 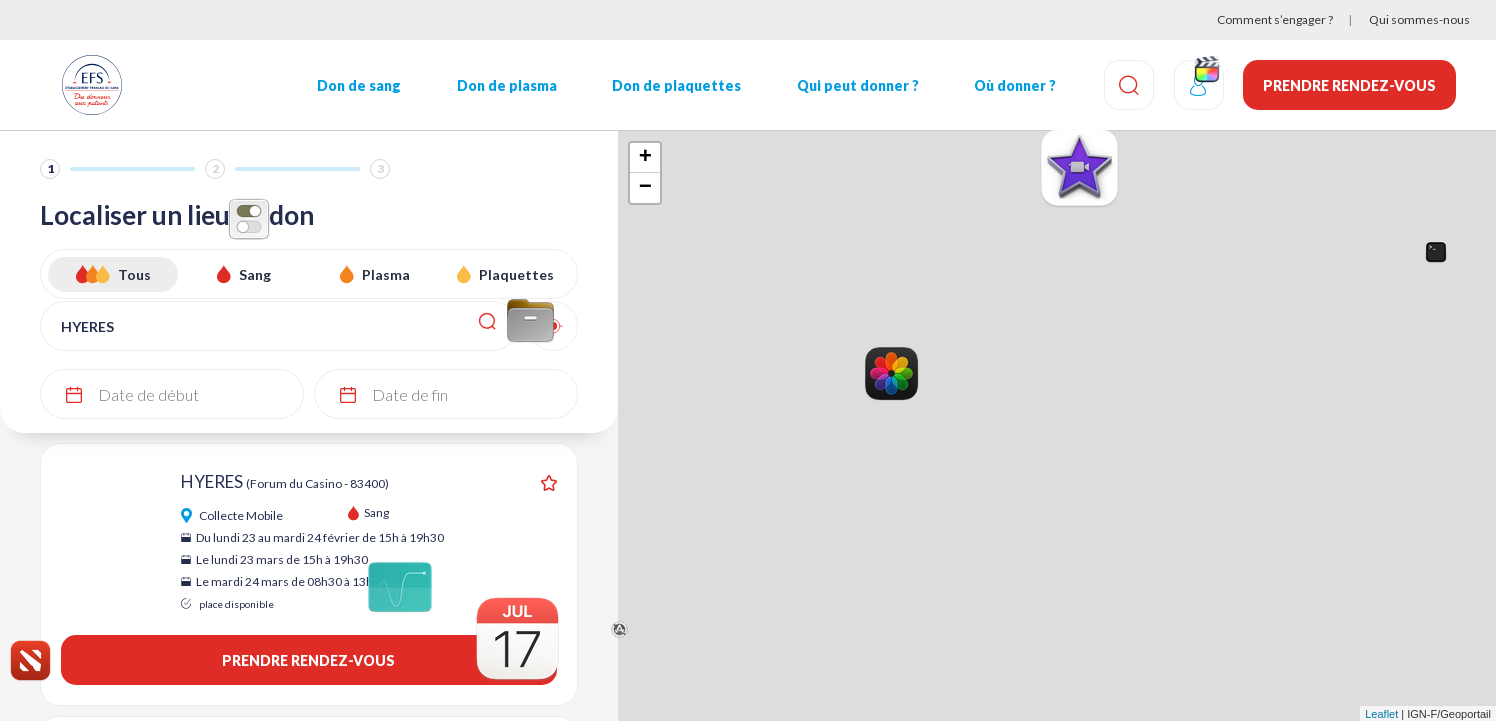 I want to click on open the calendar app, so click(x=517, y=638).